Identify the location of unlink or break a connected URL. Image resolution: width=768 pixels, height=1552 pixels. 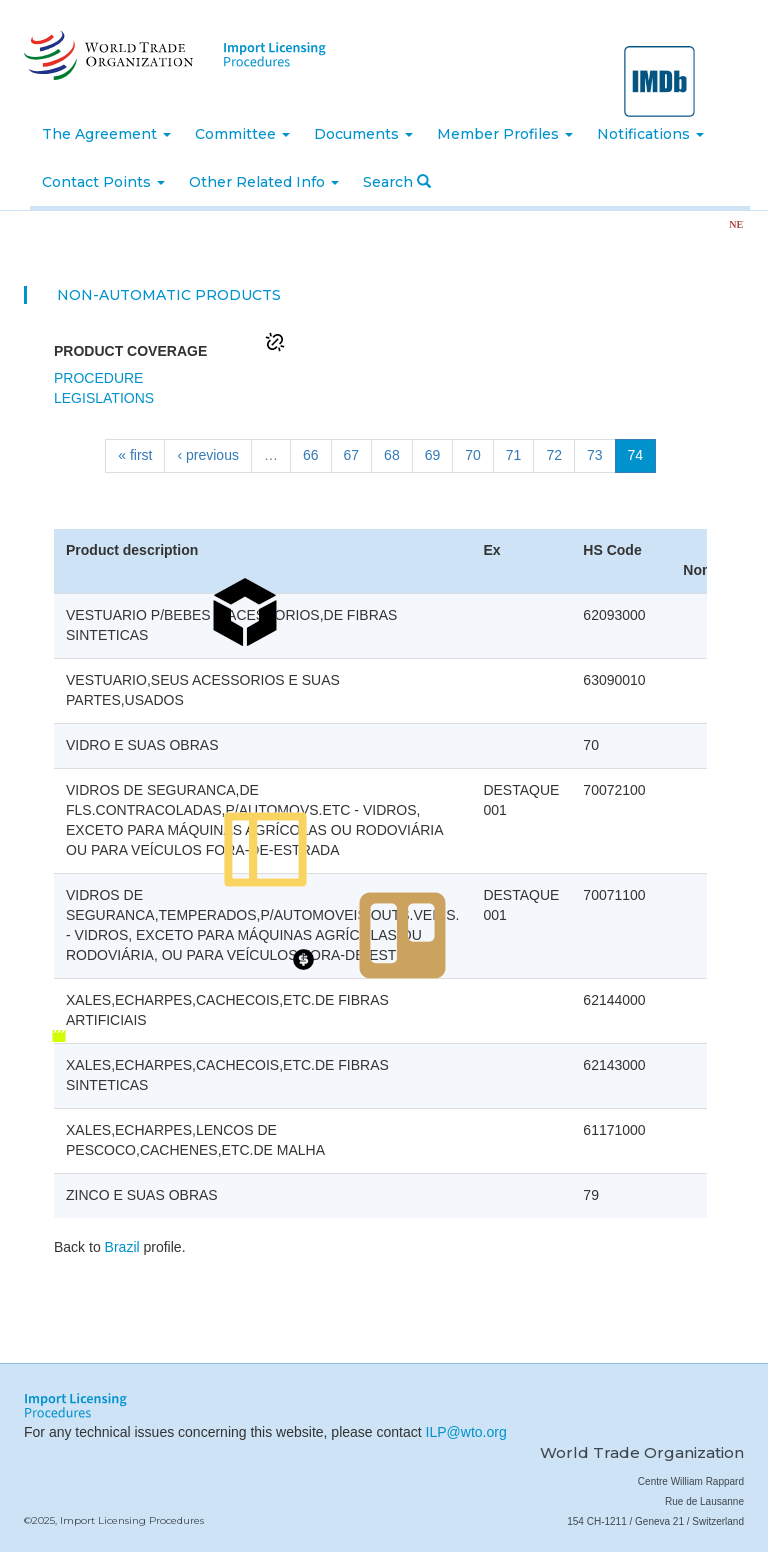
(275, 342).